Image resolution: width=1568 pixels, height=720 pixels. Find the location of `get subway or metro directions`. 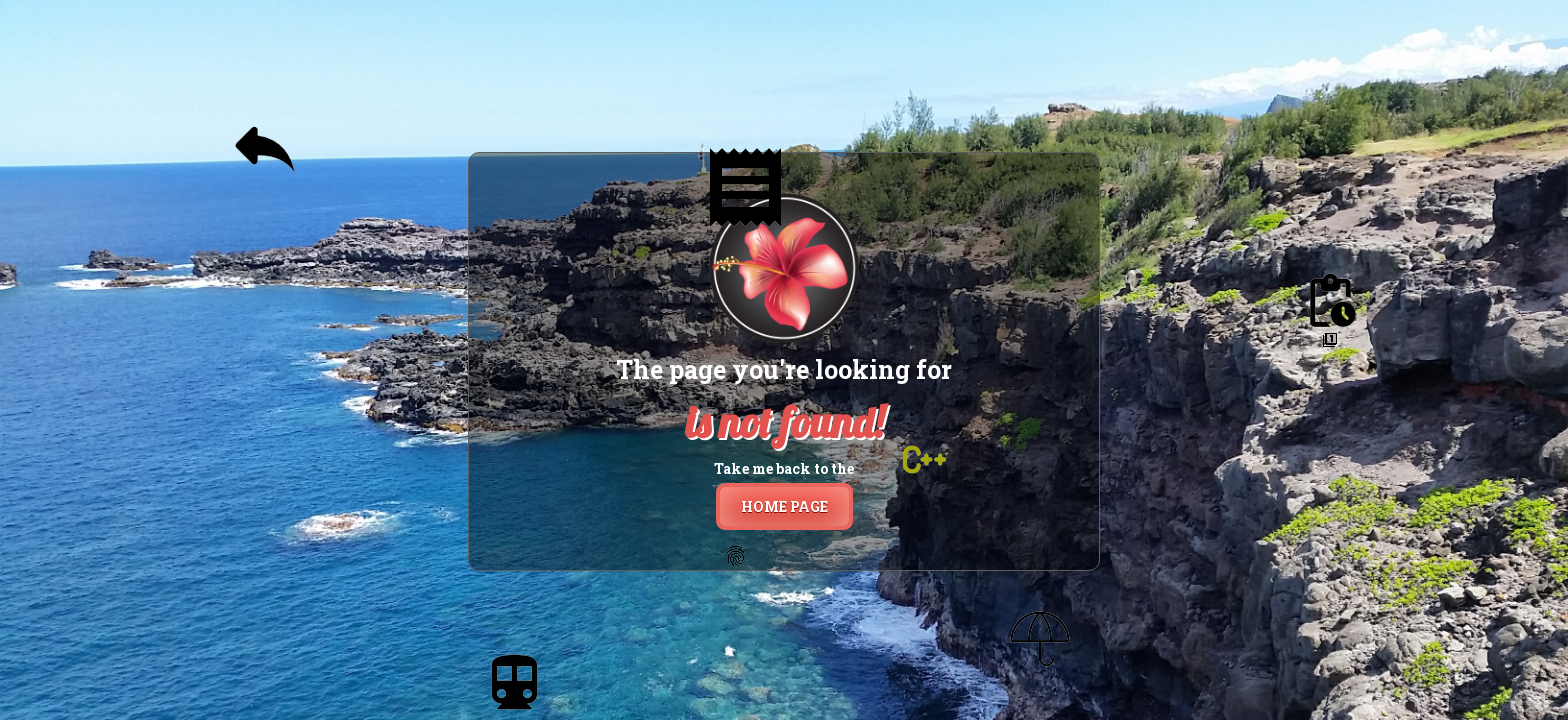

get subway or metro directions is located at coordinates (514, 683).